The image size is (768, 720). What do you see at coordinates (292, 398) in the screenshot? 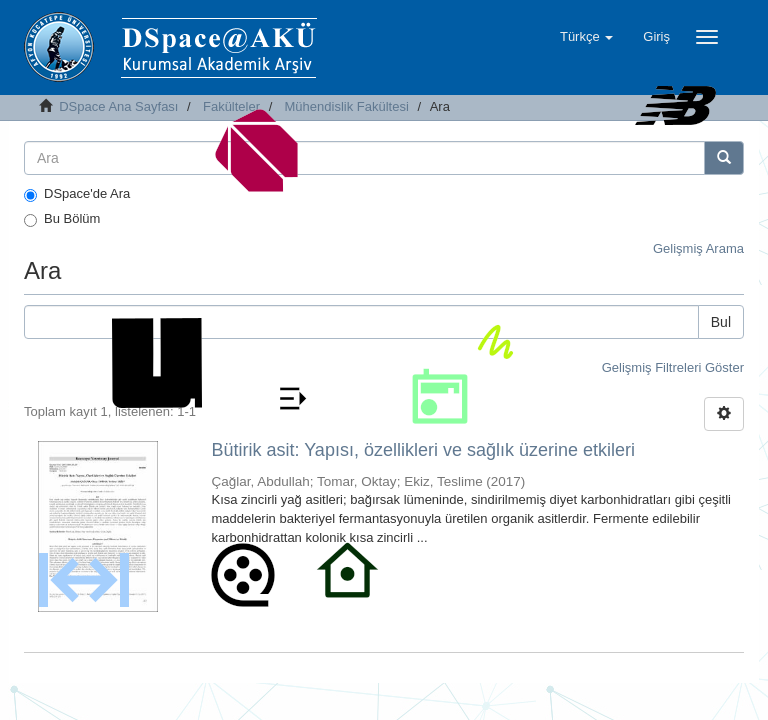
I see `expand or unfold a navigation menu` at bounding box center [292, 398].